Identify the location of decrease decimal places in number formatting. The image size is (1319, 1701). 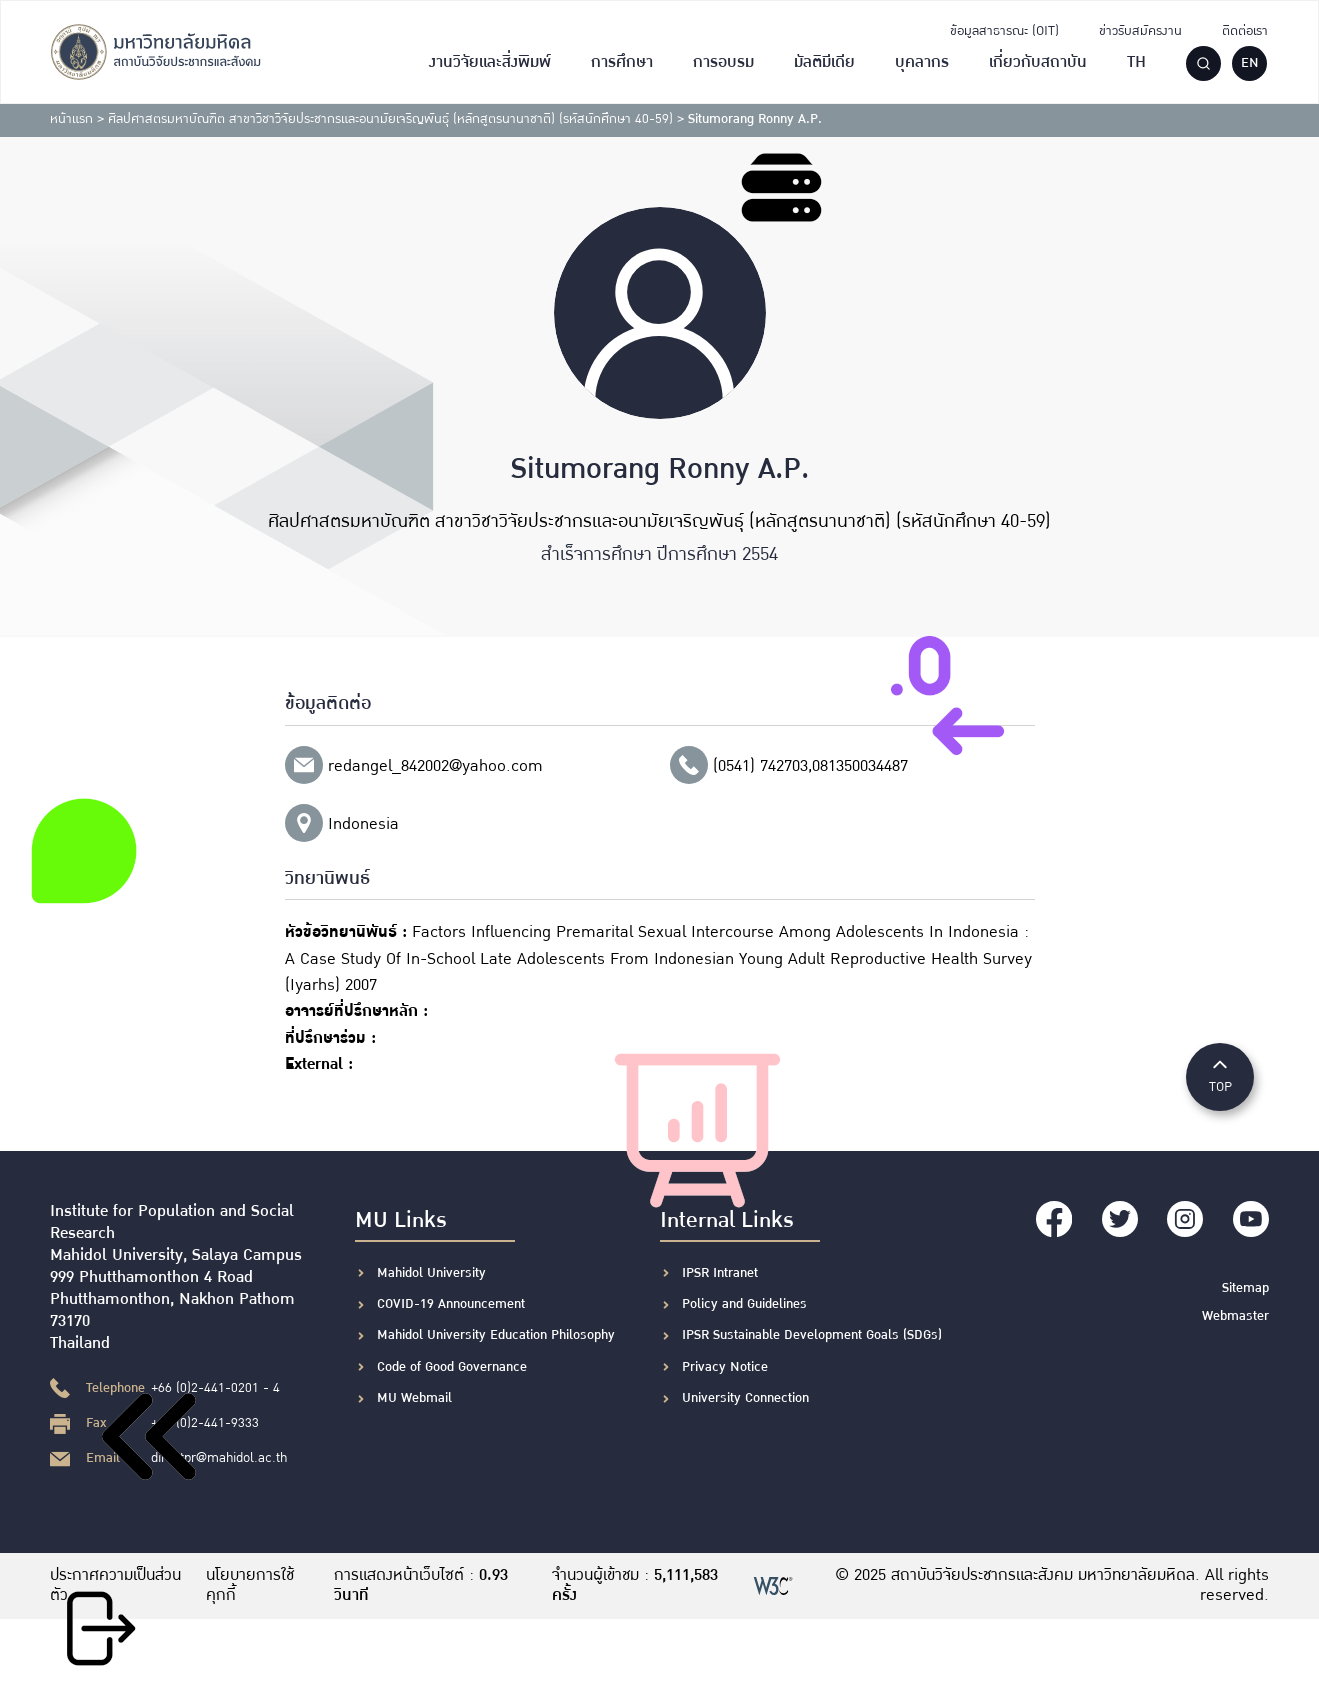
(950, 695).